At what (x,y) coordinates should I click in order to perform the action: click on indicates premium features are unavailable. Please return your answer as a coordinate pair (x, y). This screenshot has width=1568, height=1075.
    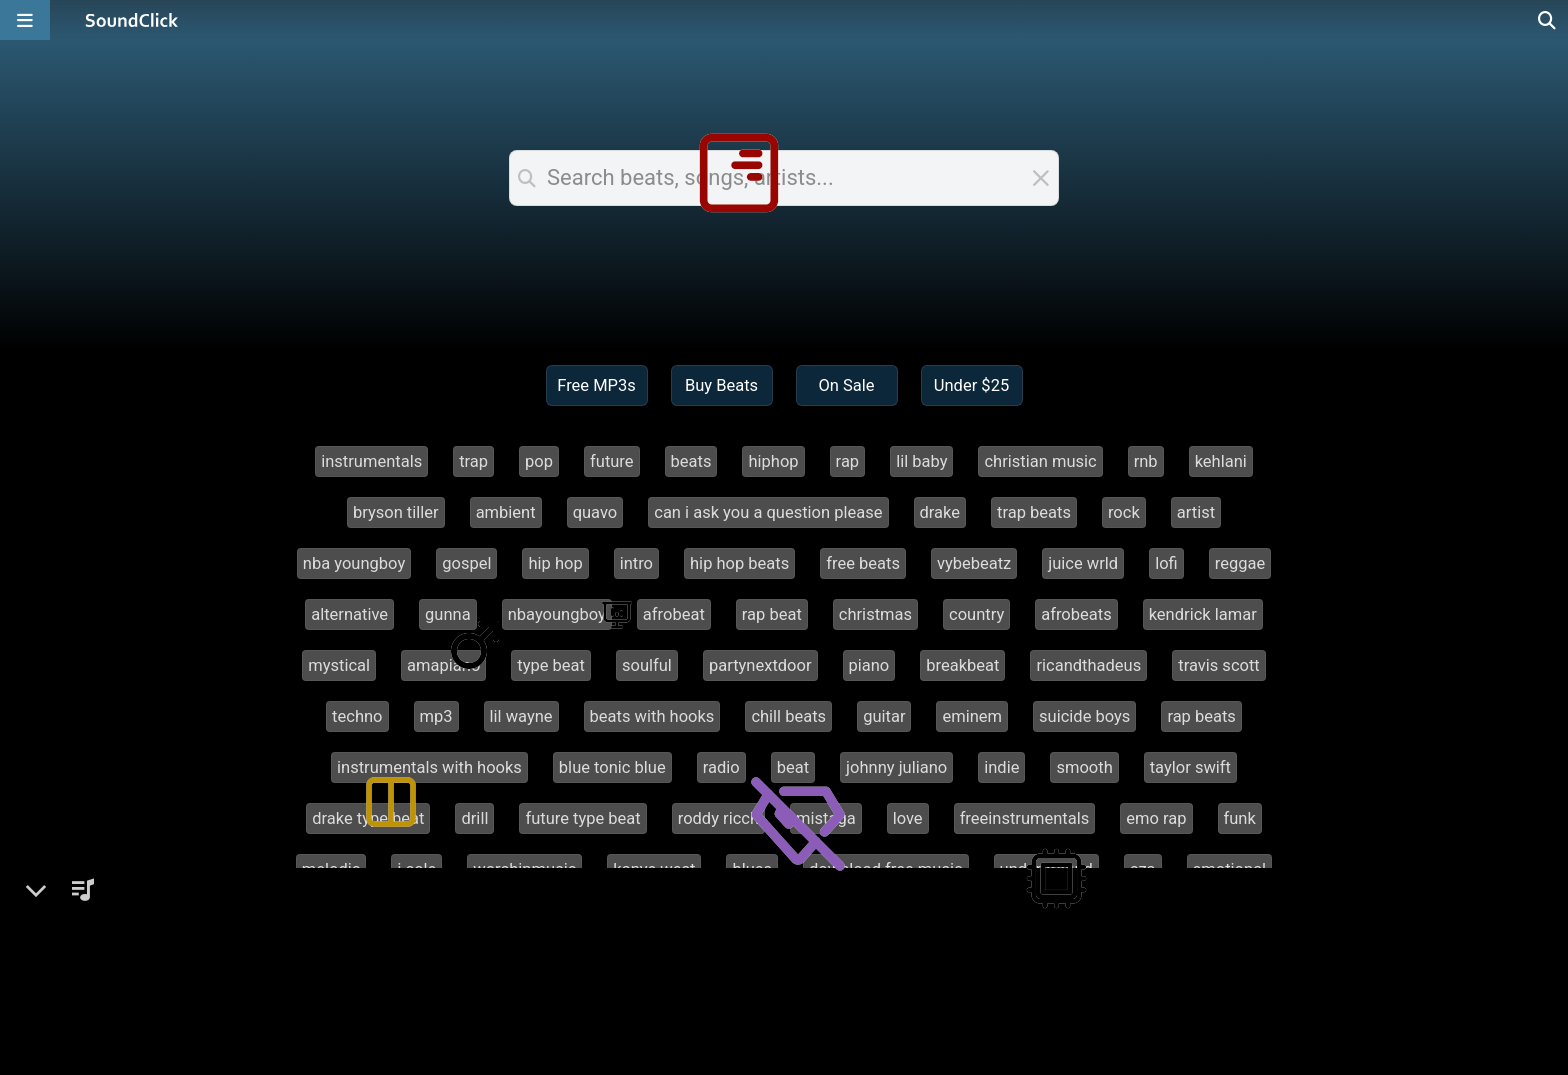
    Looking at the image, I should click on (798, 824).